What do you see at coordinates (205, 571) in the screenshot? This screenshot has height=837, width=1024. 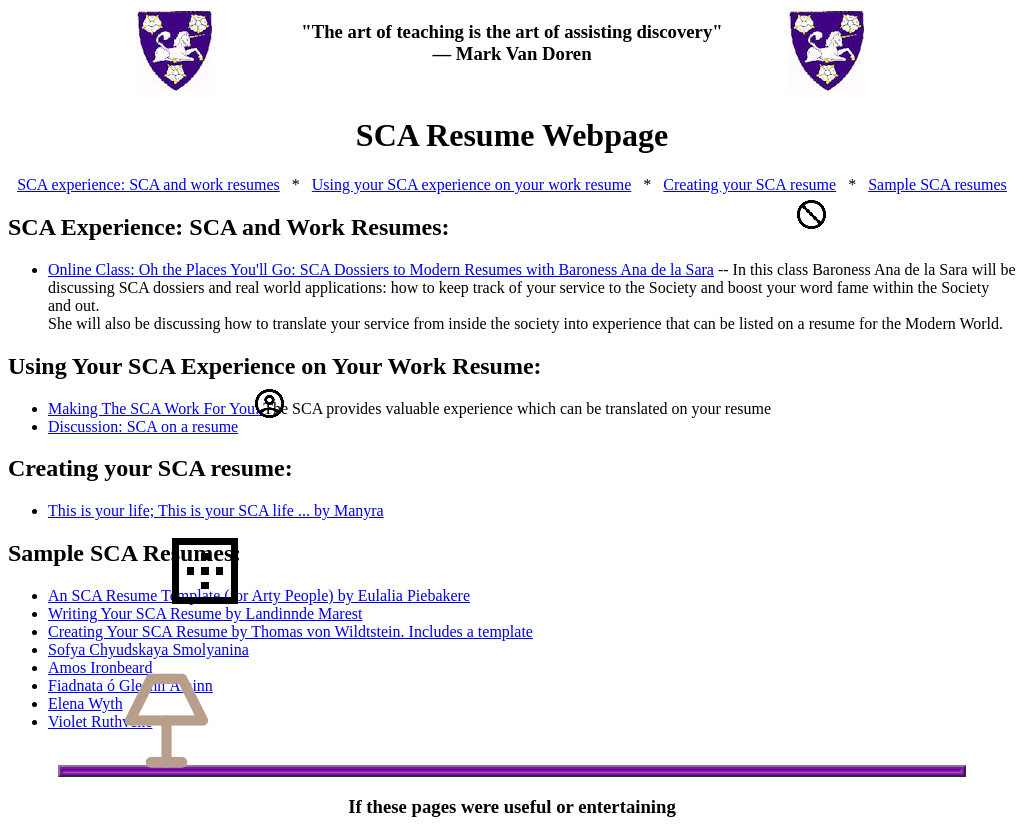 I see `apply outer border to selected cells` at bounding box center [205, 571].